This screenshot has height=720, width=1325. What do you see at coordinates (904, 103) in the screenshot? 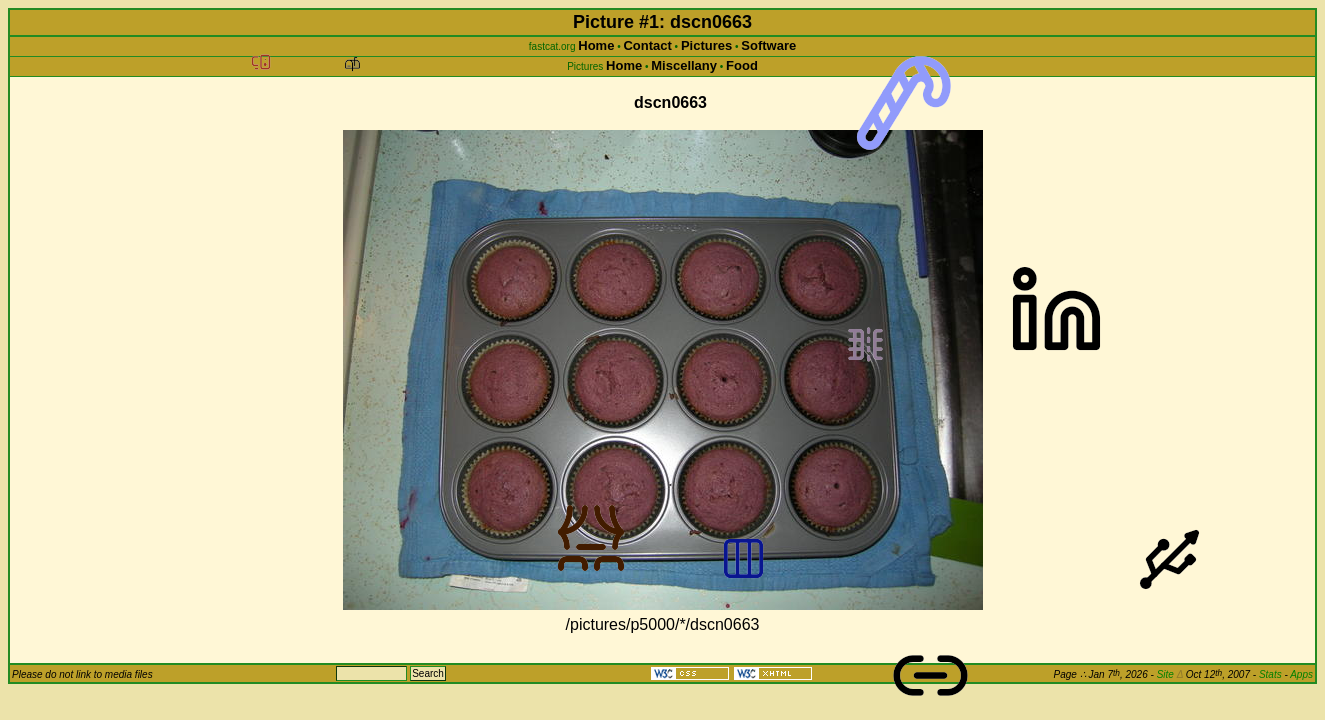
I see `indicates holiday or seasonal content` at bounding box center [904, 103].